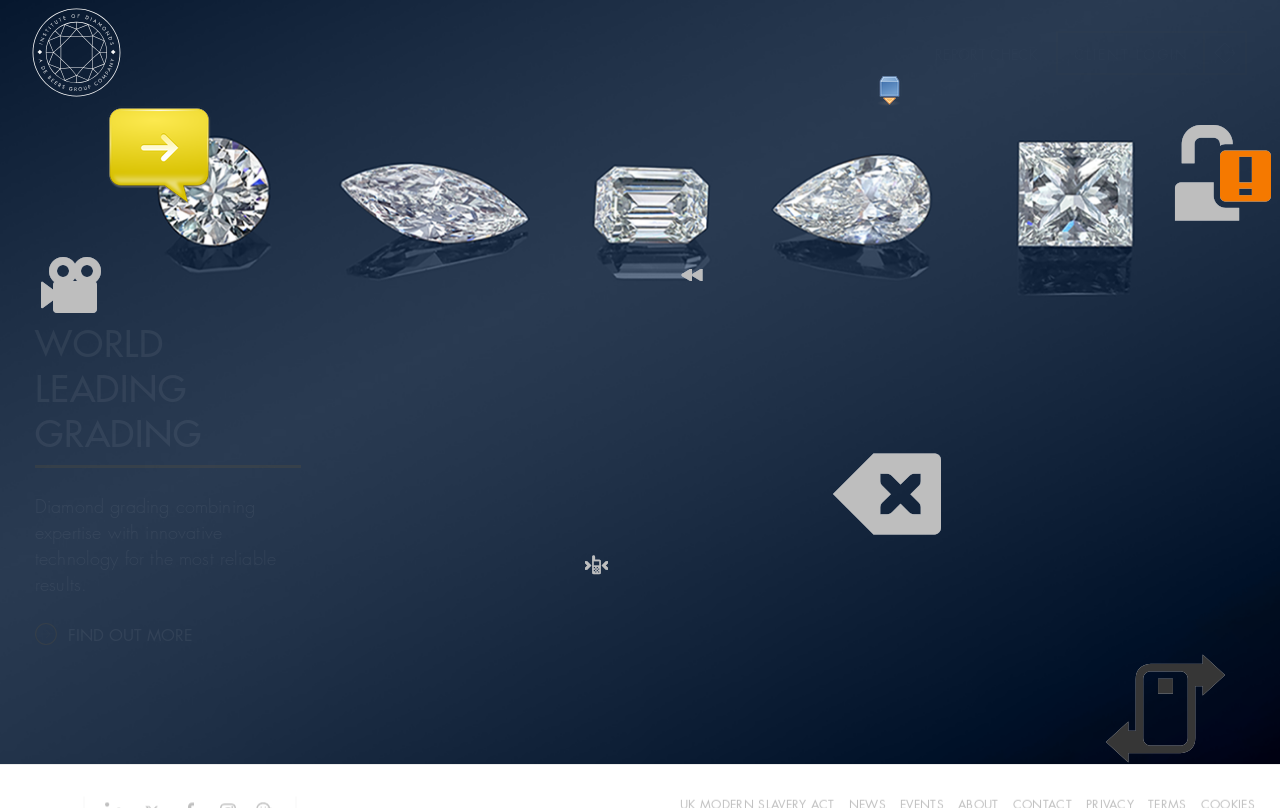 The height and width of the screenshot is (808, 1280). I want to click on rewind or seek backward in media playback, so click(692, 275).